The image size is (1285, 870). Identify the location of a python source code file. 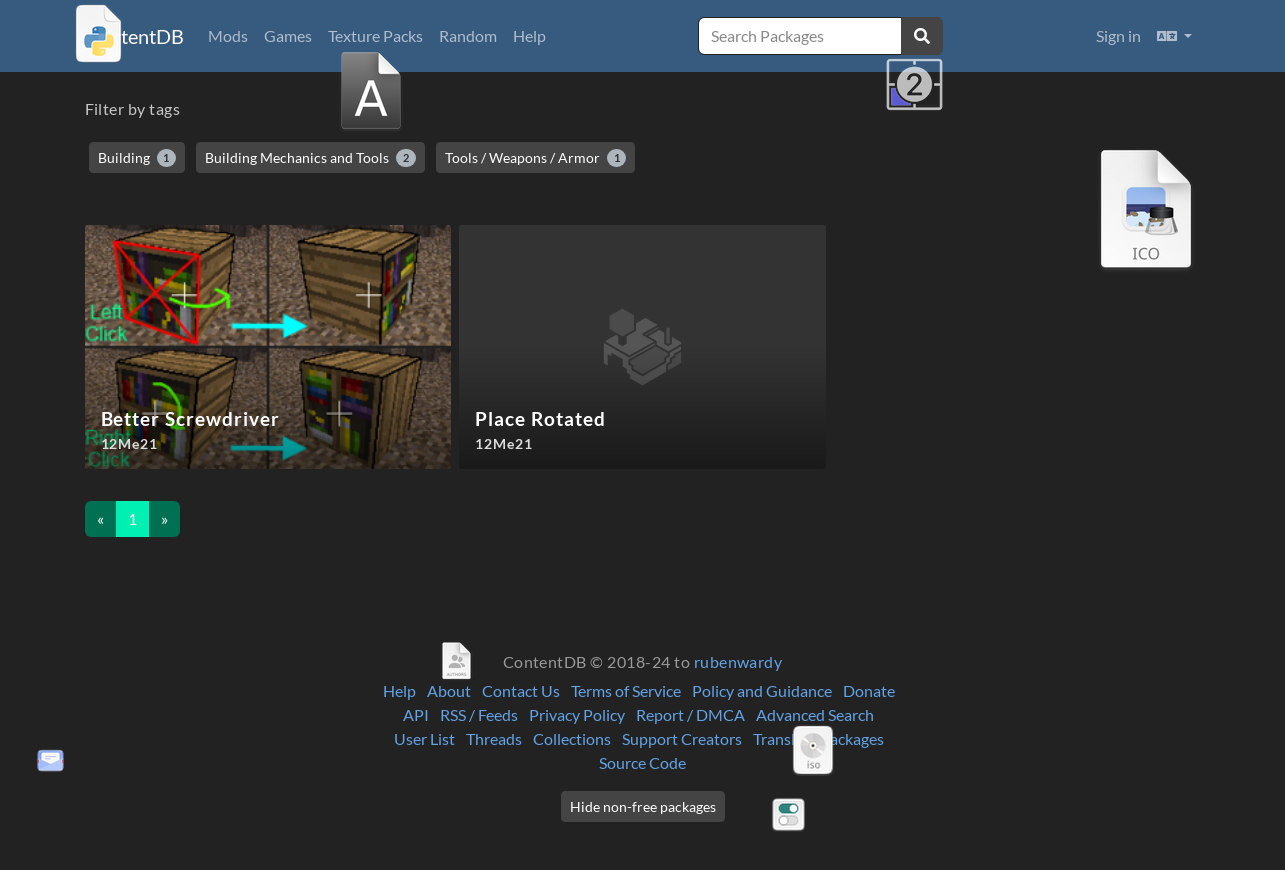
(98, 33).